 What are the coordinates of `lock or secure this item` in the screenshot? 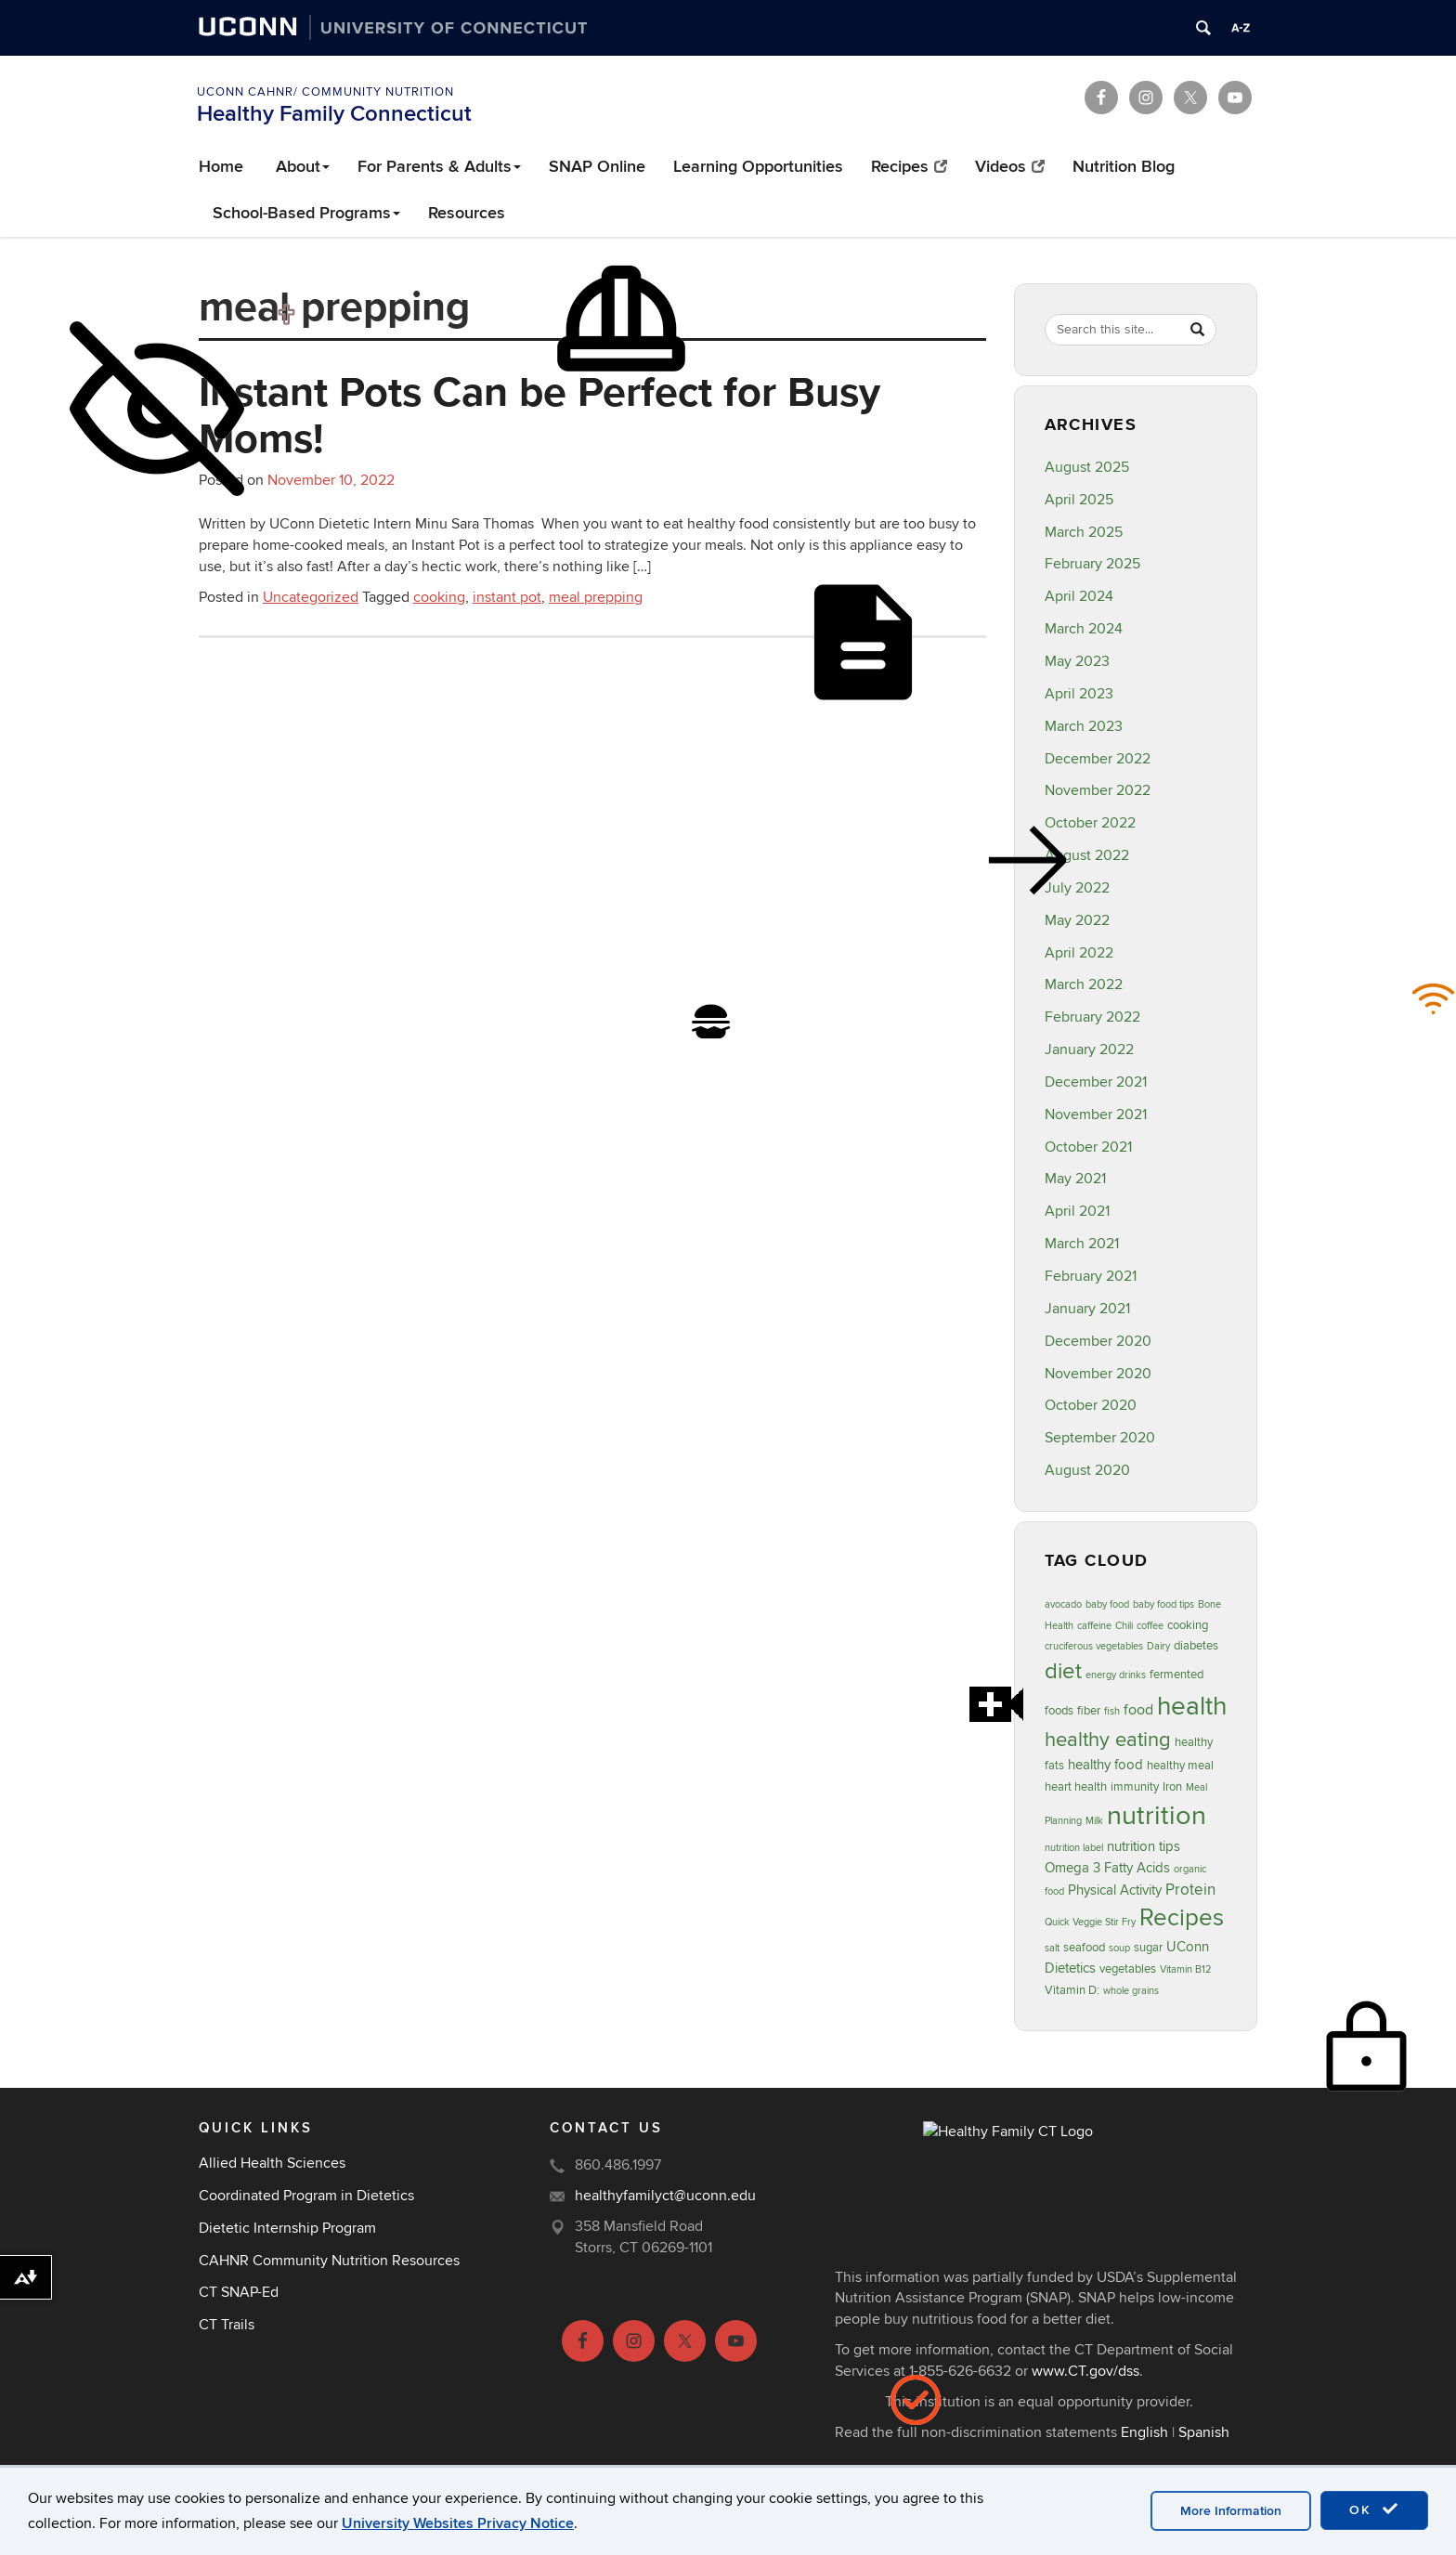 It's located at (1366, 2051).